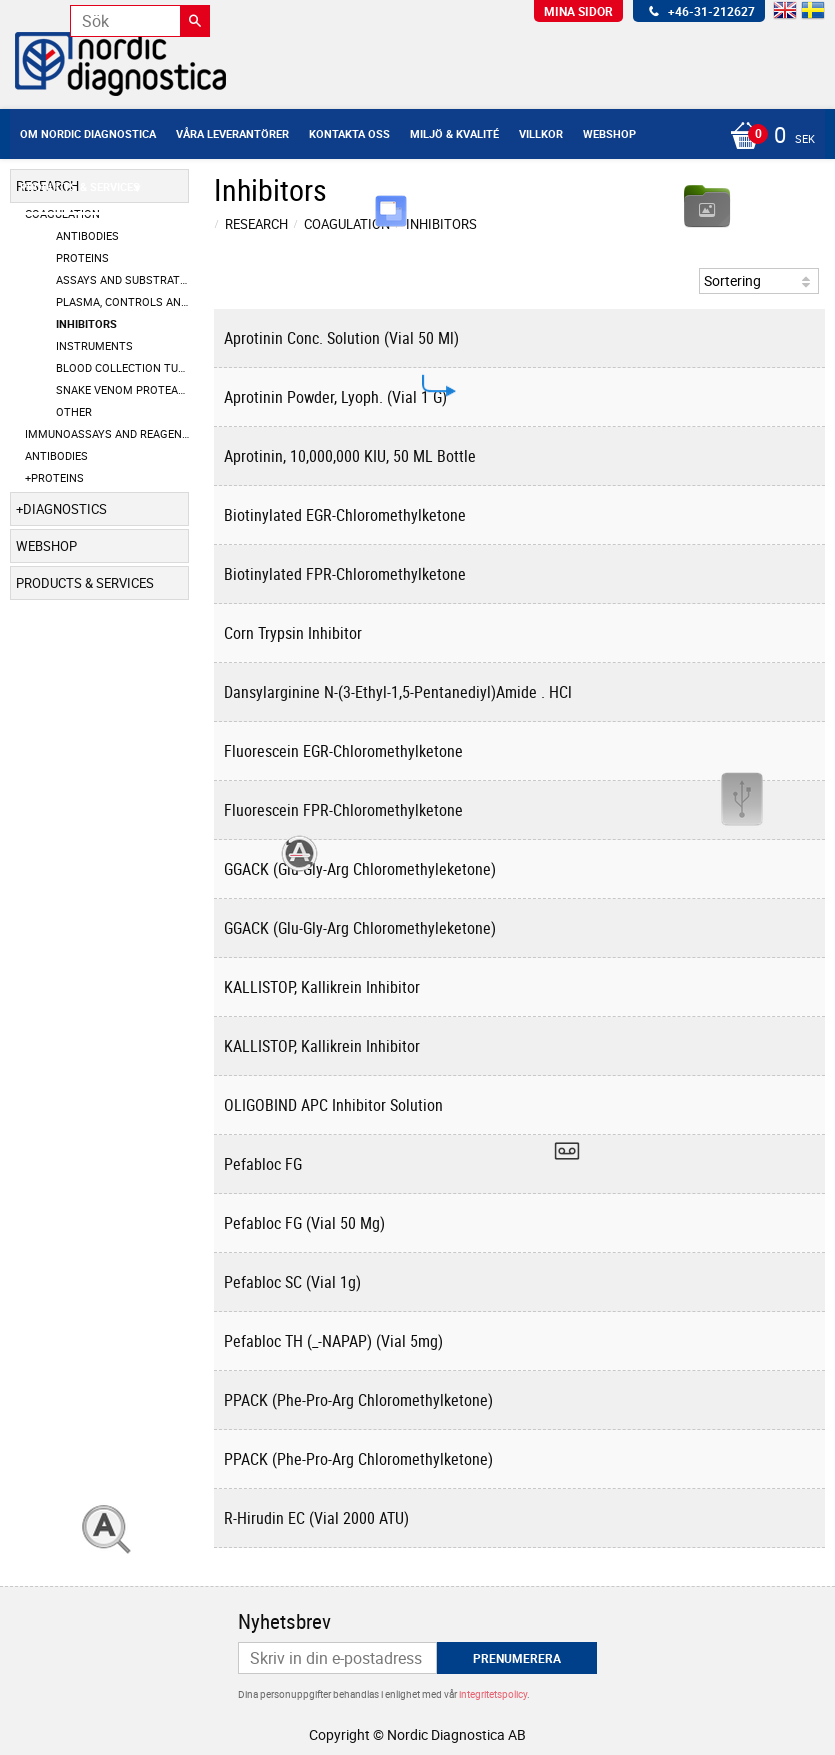 The height and width of the screenshot is (1755, 835). What do you see at coordinates (742, 799) in the screenshot?
I see `access connected USB hard drive` at bounding box center [742, 799].